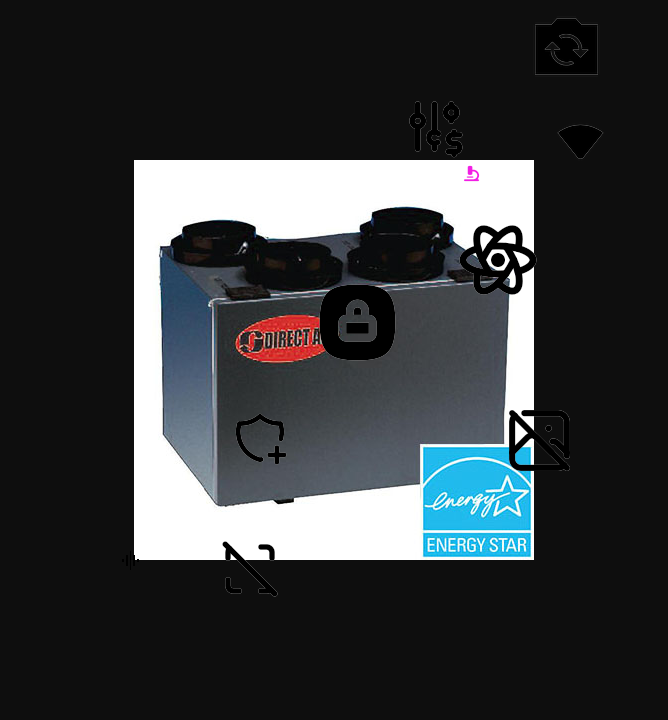 The height and width of the screenshot is (720, 668). What do you see at coordinates (250, 569) in the screenshot?
I see `maximize view is currently disabled` at bounding box center [250, 569].